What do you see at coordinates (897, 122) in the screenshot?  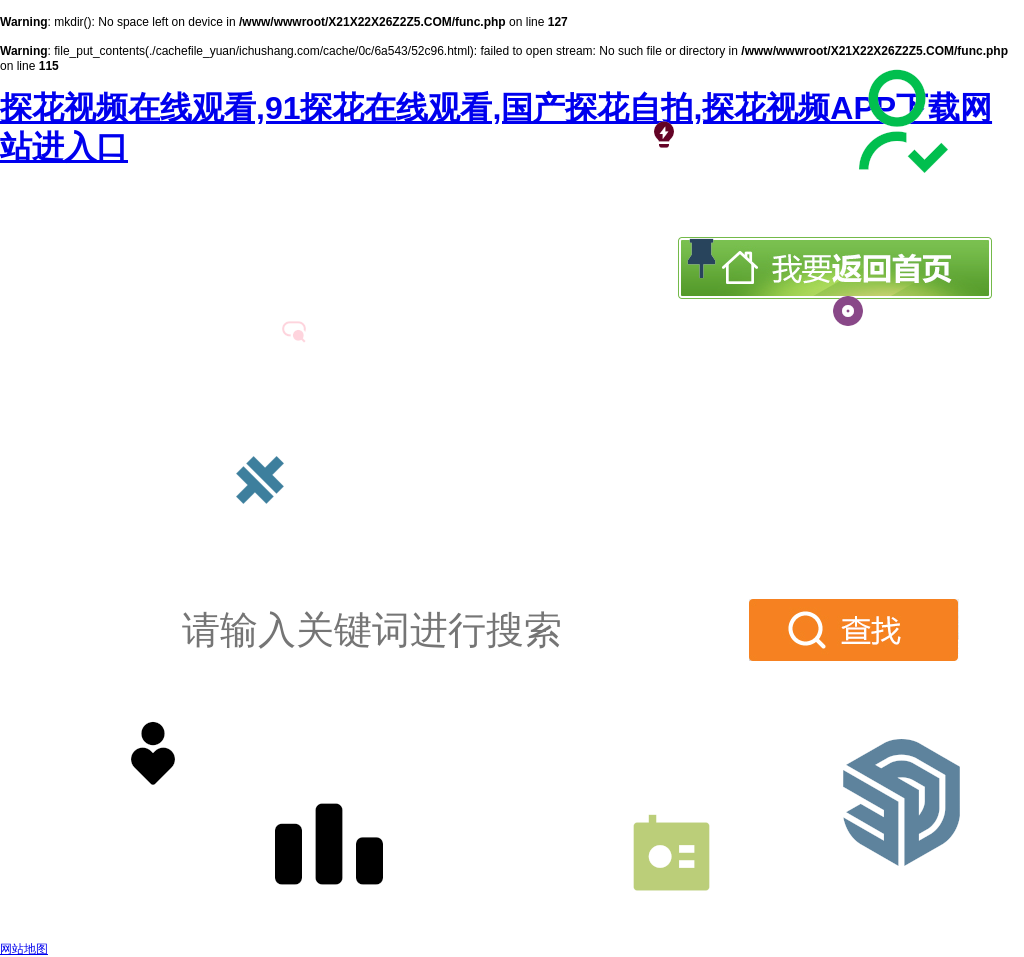 I see `follow a user or add to your network` at bounding box center [897, 122].